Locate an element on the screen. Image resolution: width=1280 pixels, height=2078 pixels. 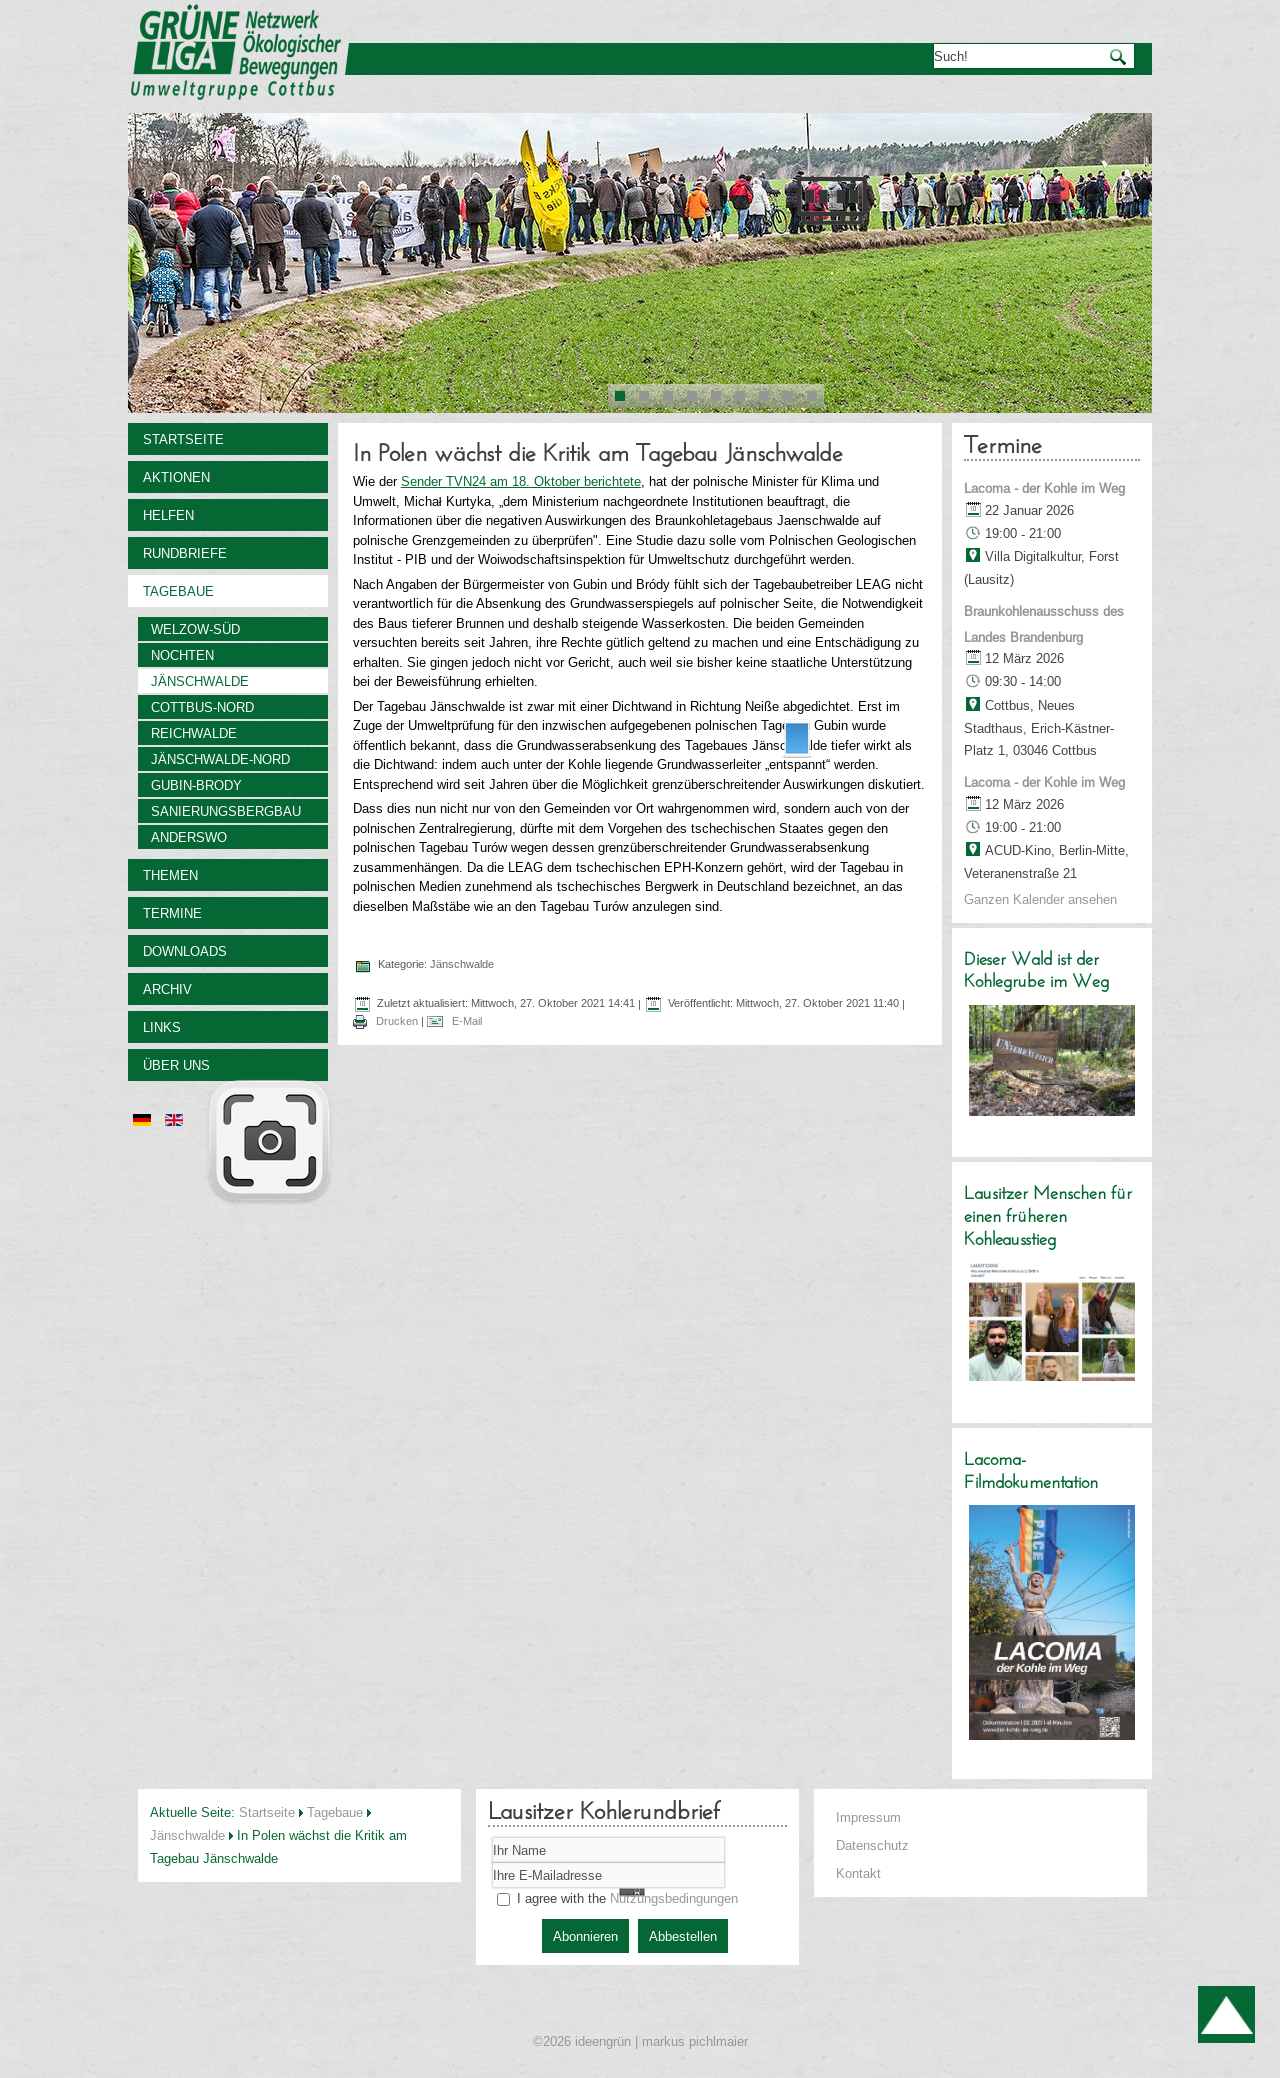
indicates a memory module or RAM component is located at coordinates (832, 203).